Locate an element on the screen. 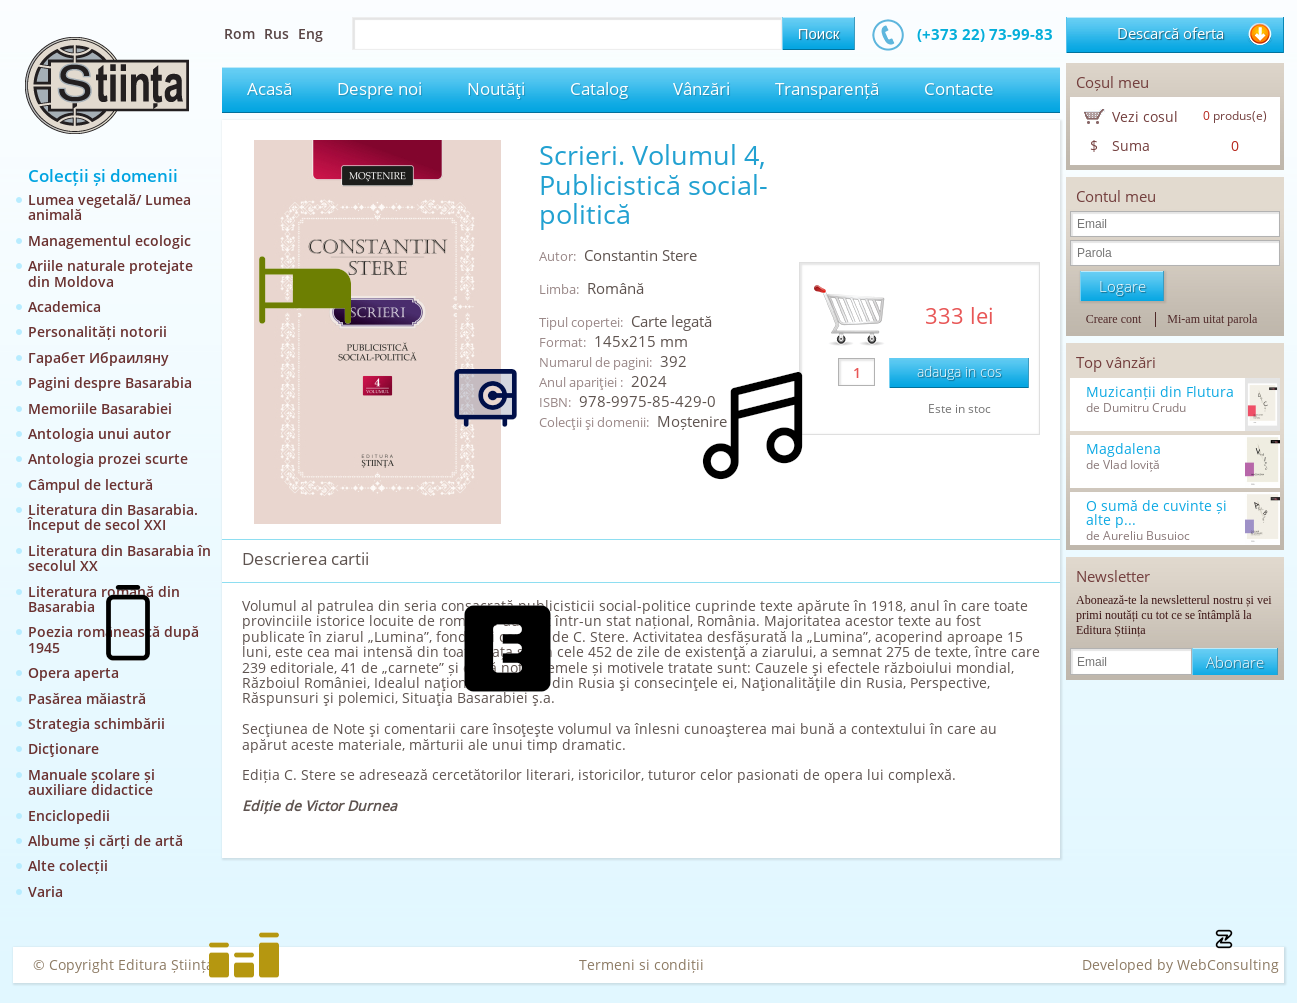 The height and width of the screenshot is (1003, 1297). indicates explicit content warning is located at coordinates (507, 648).